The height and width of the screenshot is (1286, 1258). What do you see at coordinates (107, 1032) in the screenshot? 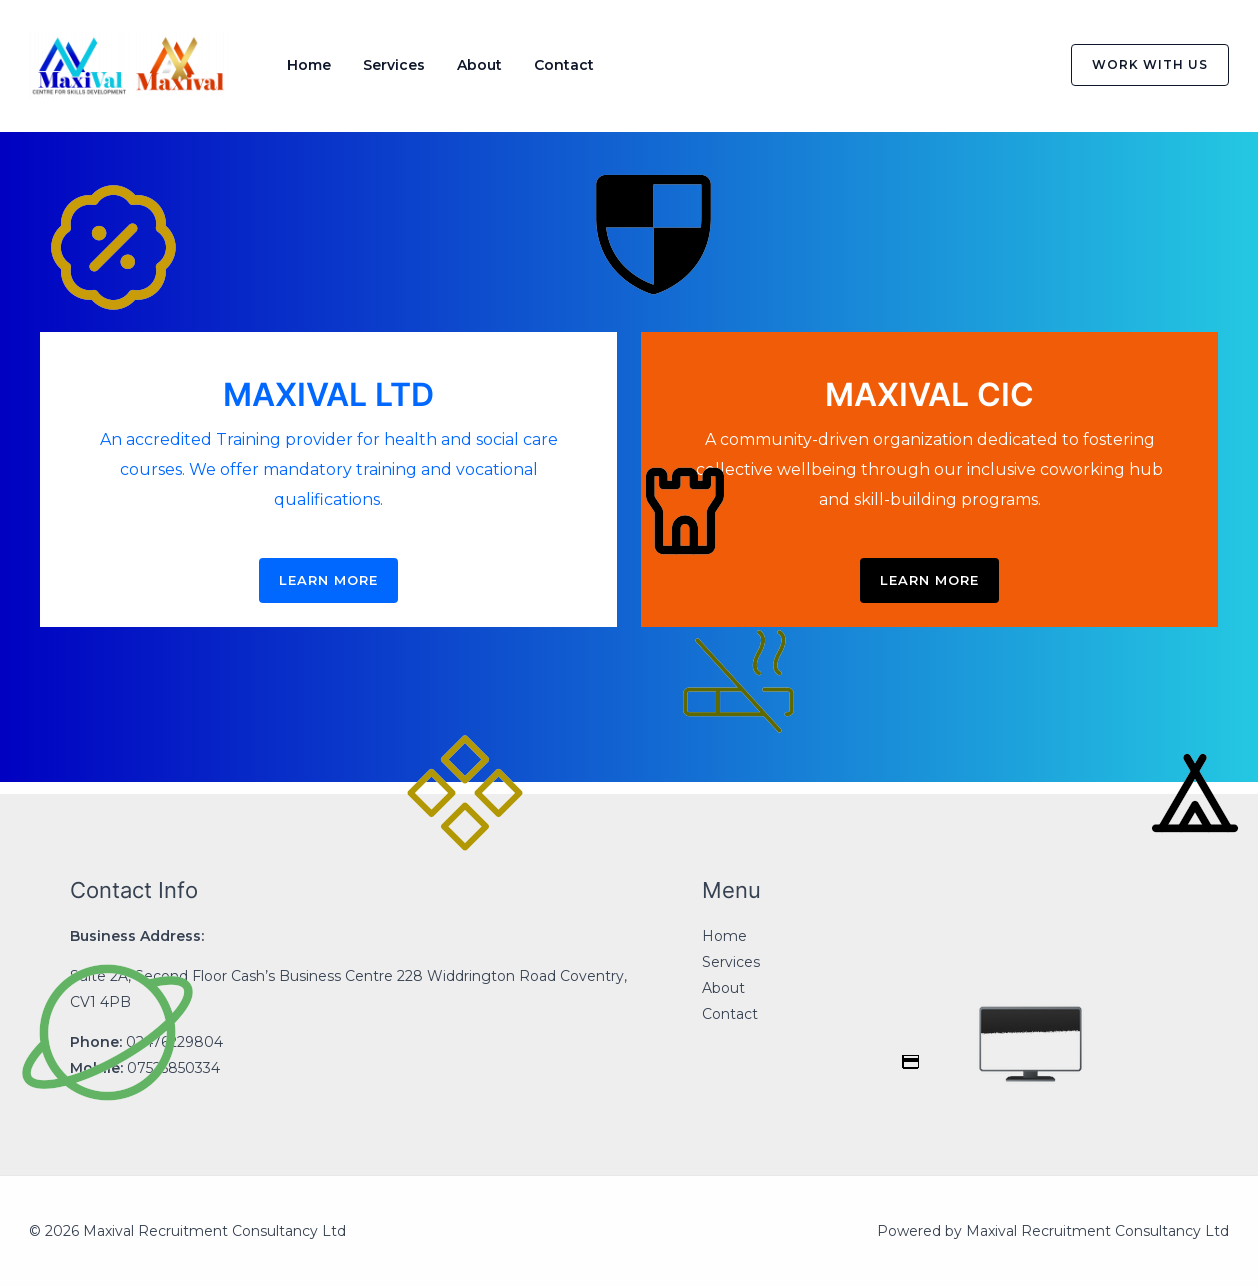
I see `explore global or worldwide content` at bounding box center [107, 1032].